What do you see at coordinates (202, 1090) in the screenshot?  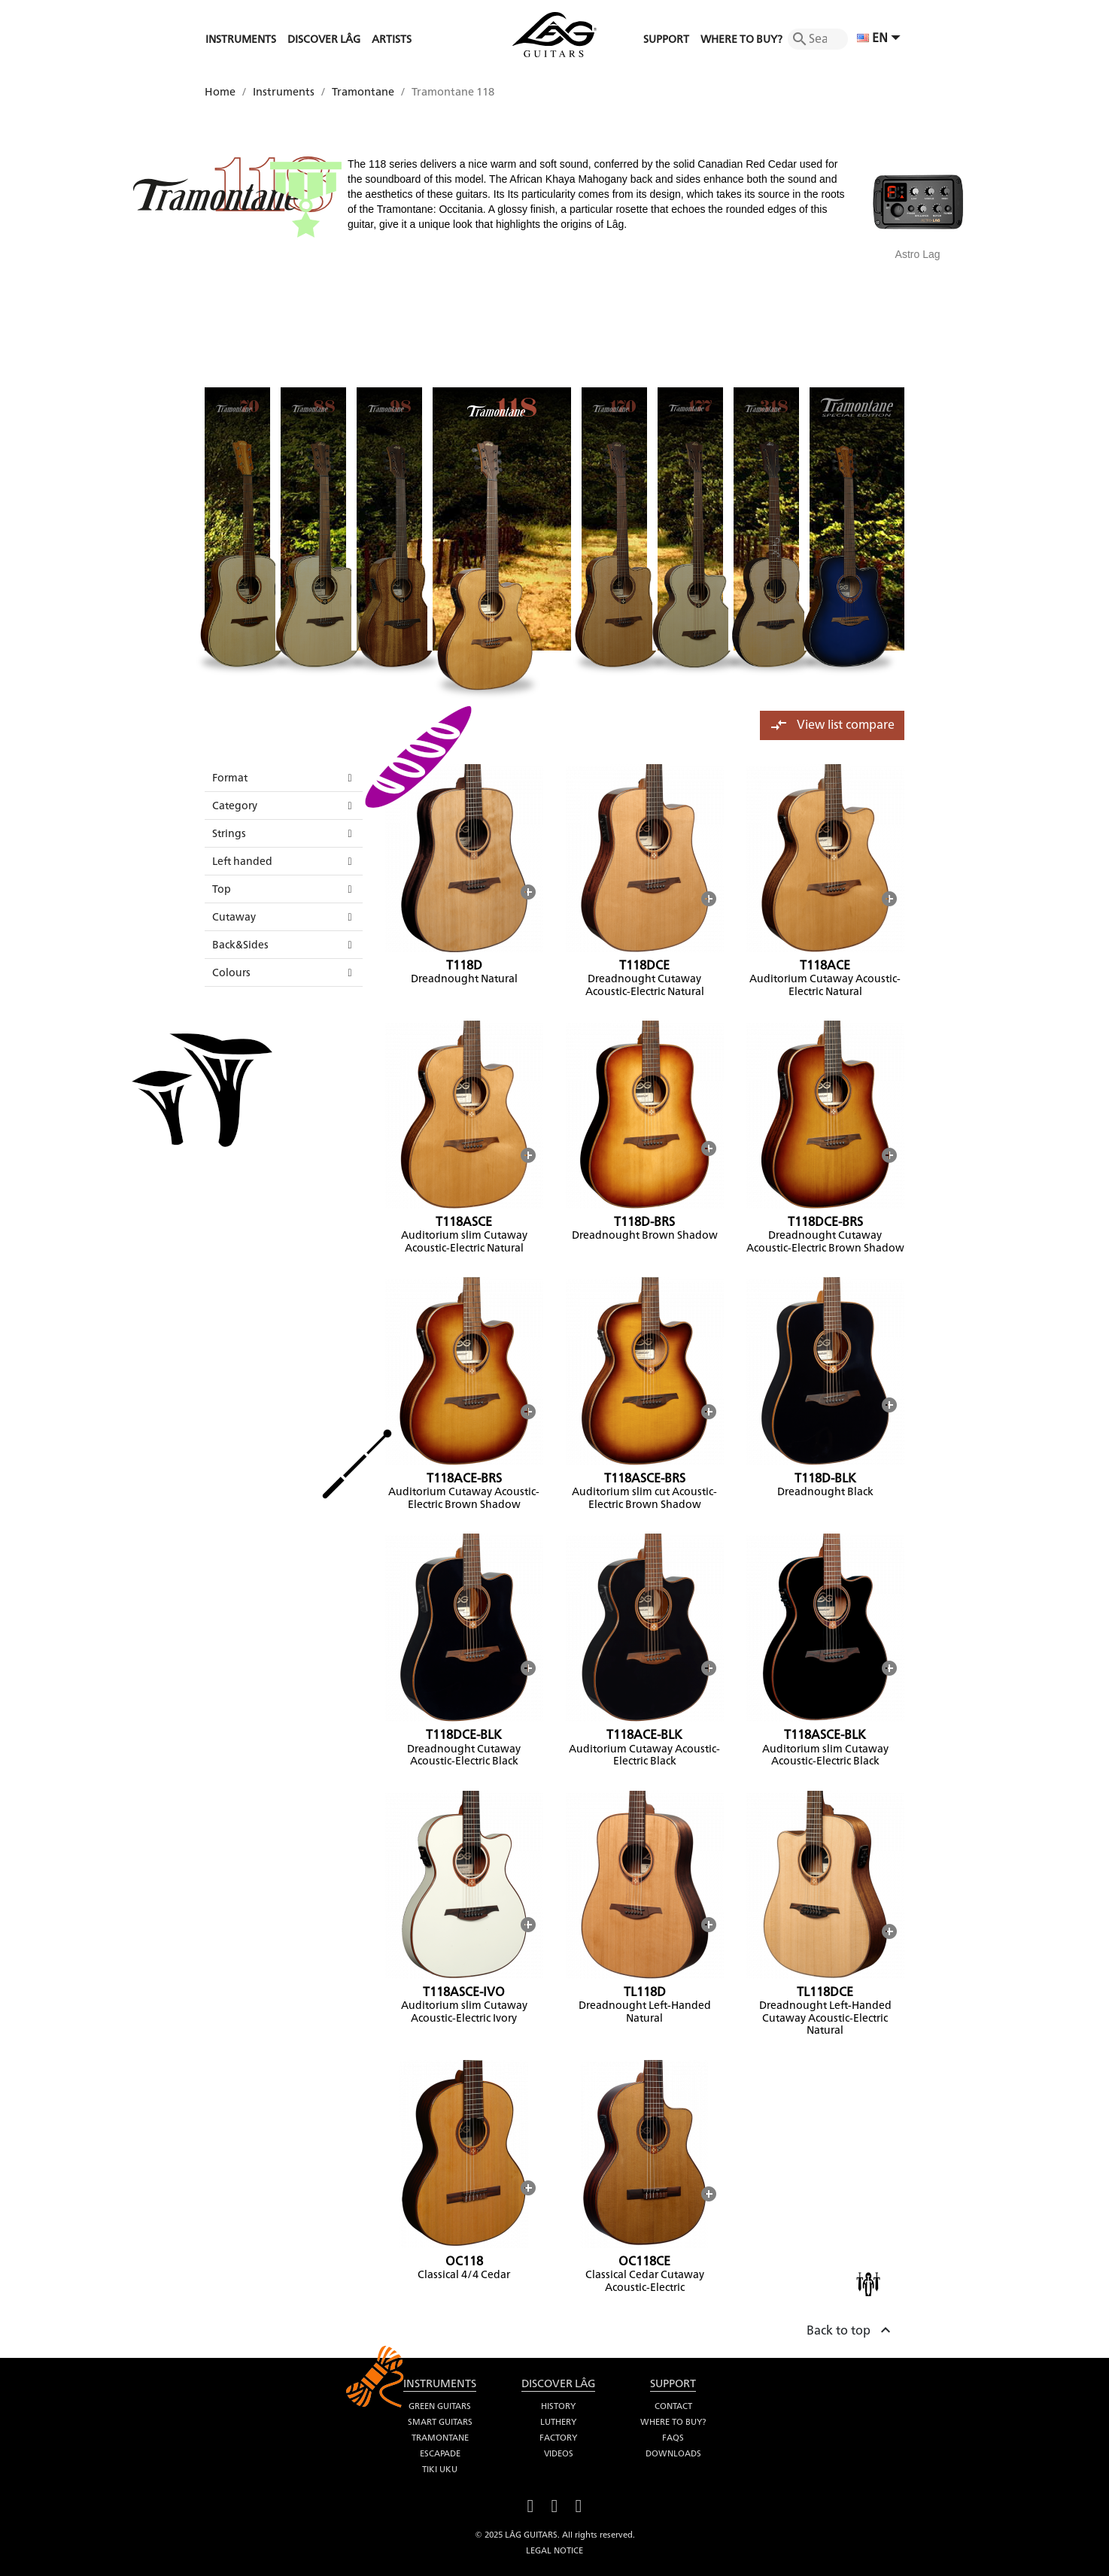 I see `chanterelle mushroom icon for a foraging or nature app` at bounding box center [202, 1090].